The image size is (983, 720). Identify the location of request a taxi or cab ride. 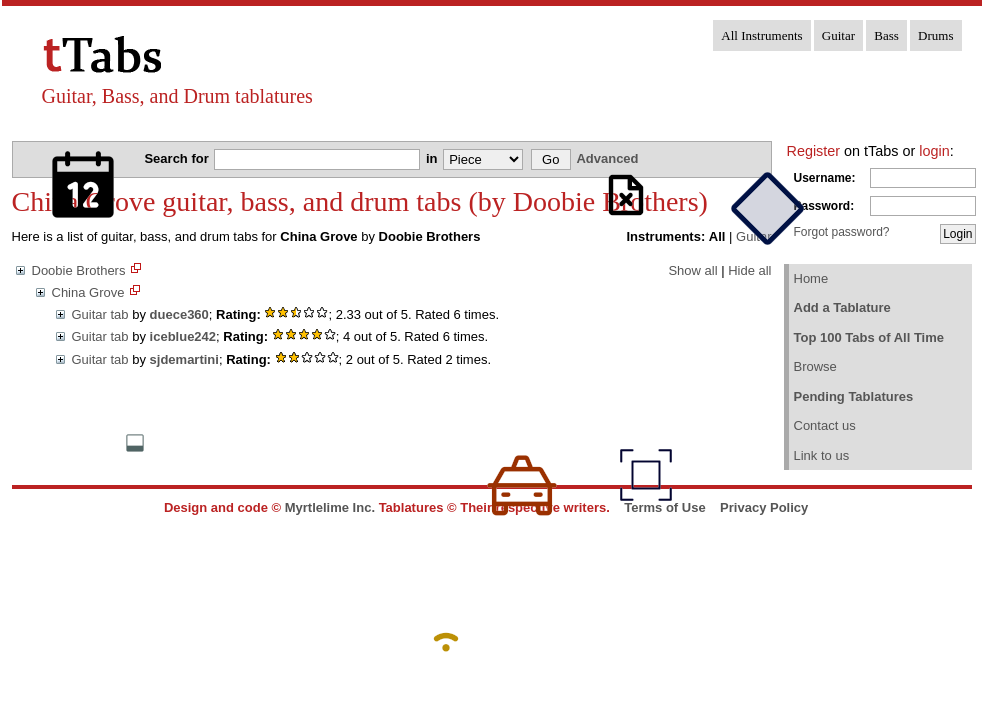
(522, 490).